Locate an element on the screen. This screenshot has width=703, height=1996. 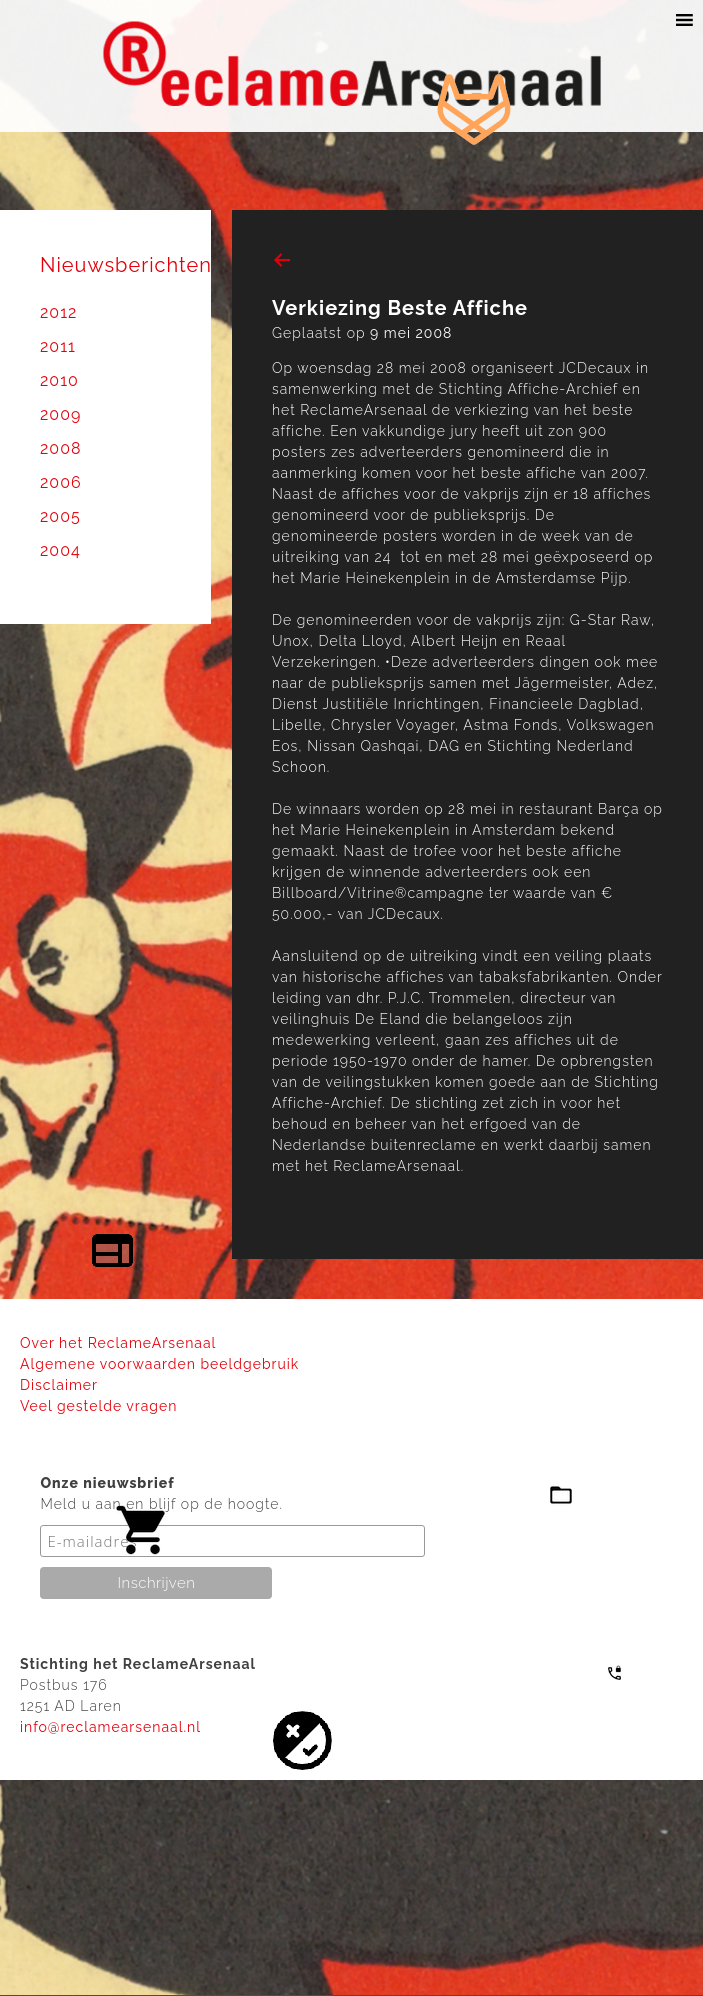
open a folder to view its contents is located at coordinates (561, 1495).